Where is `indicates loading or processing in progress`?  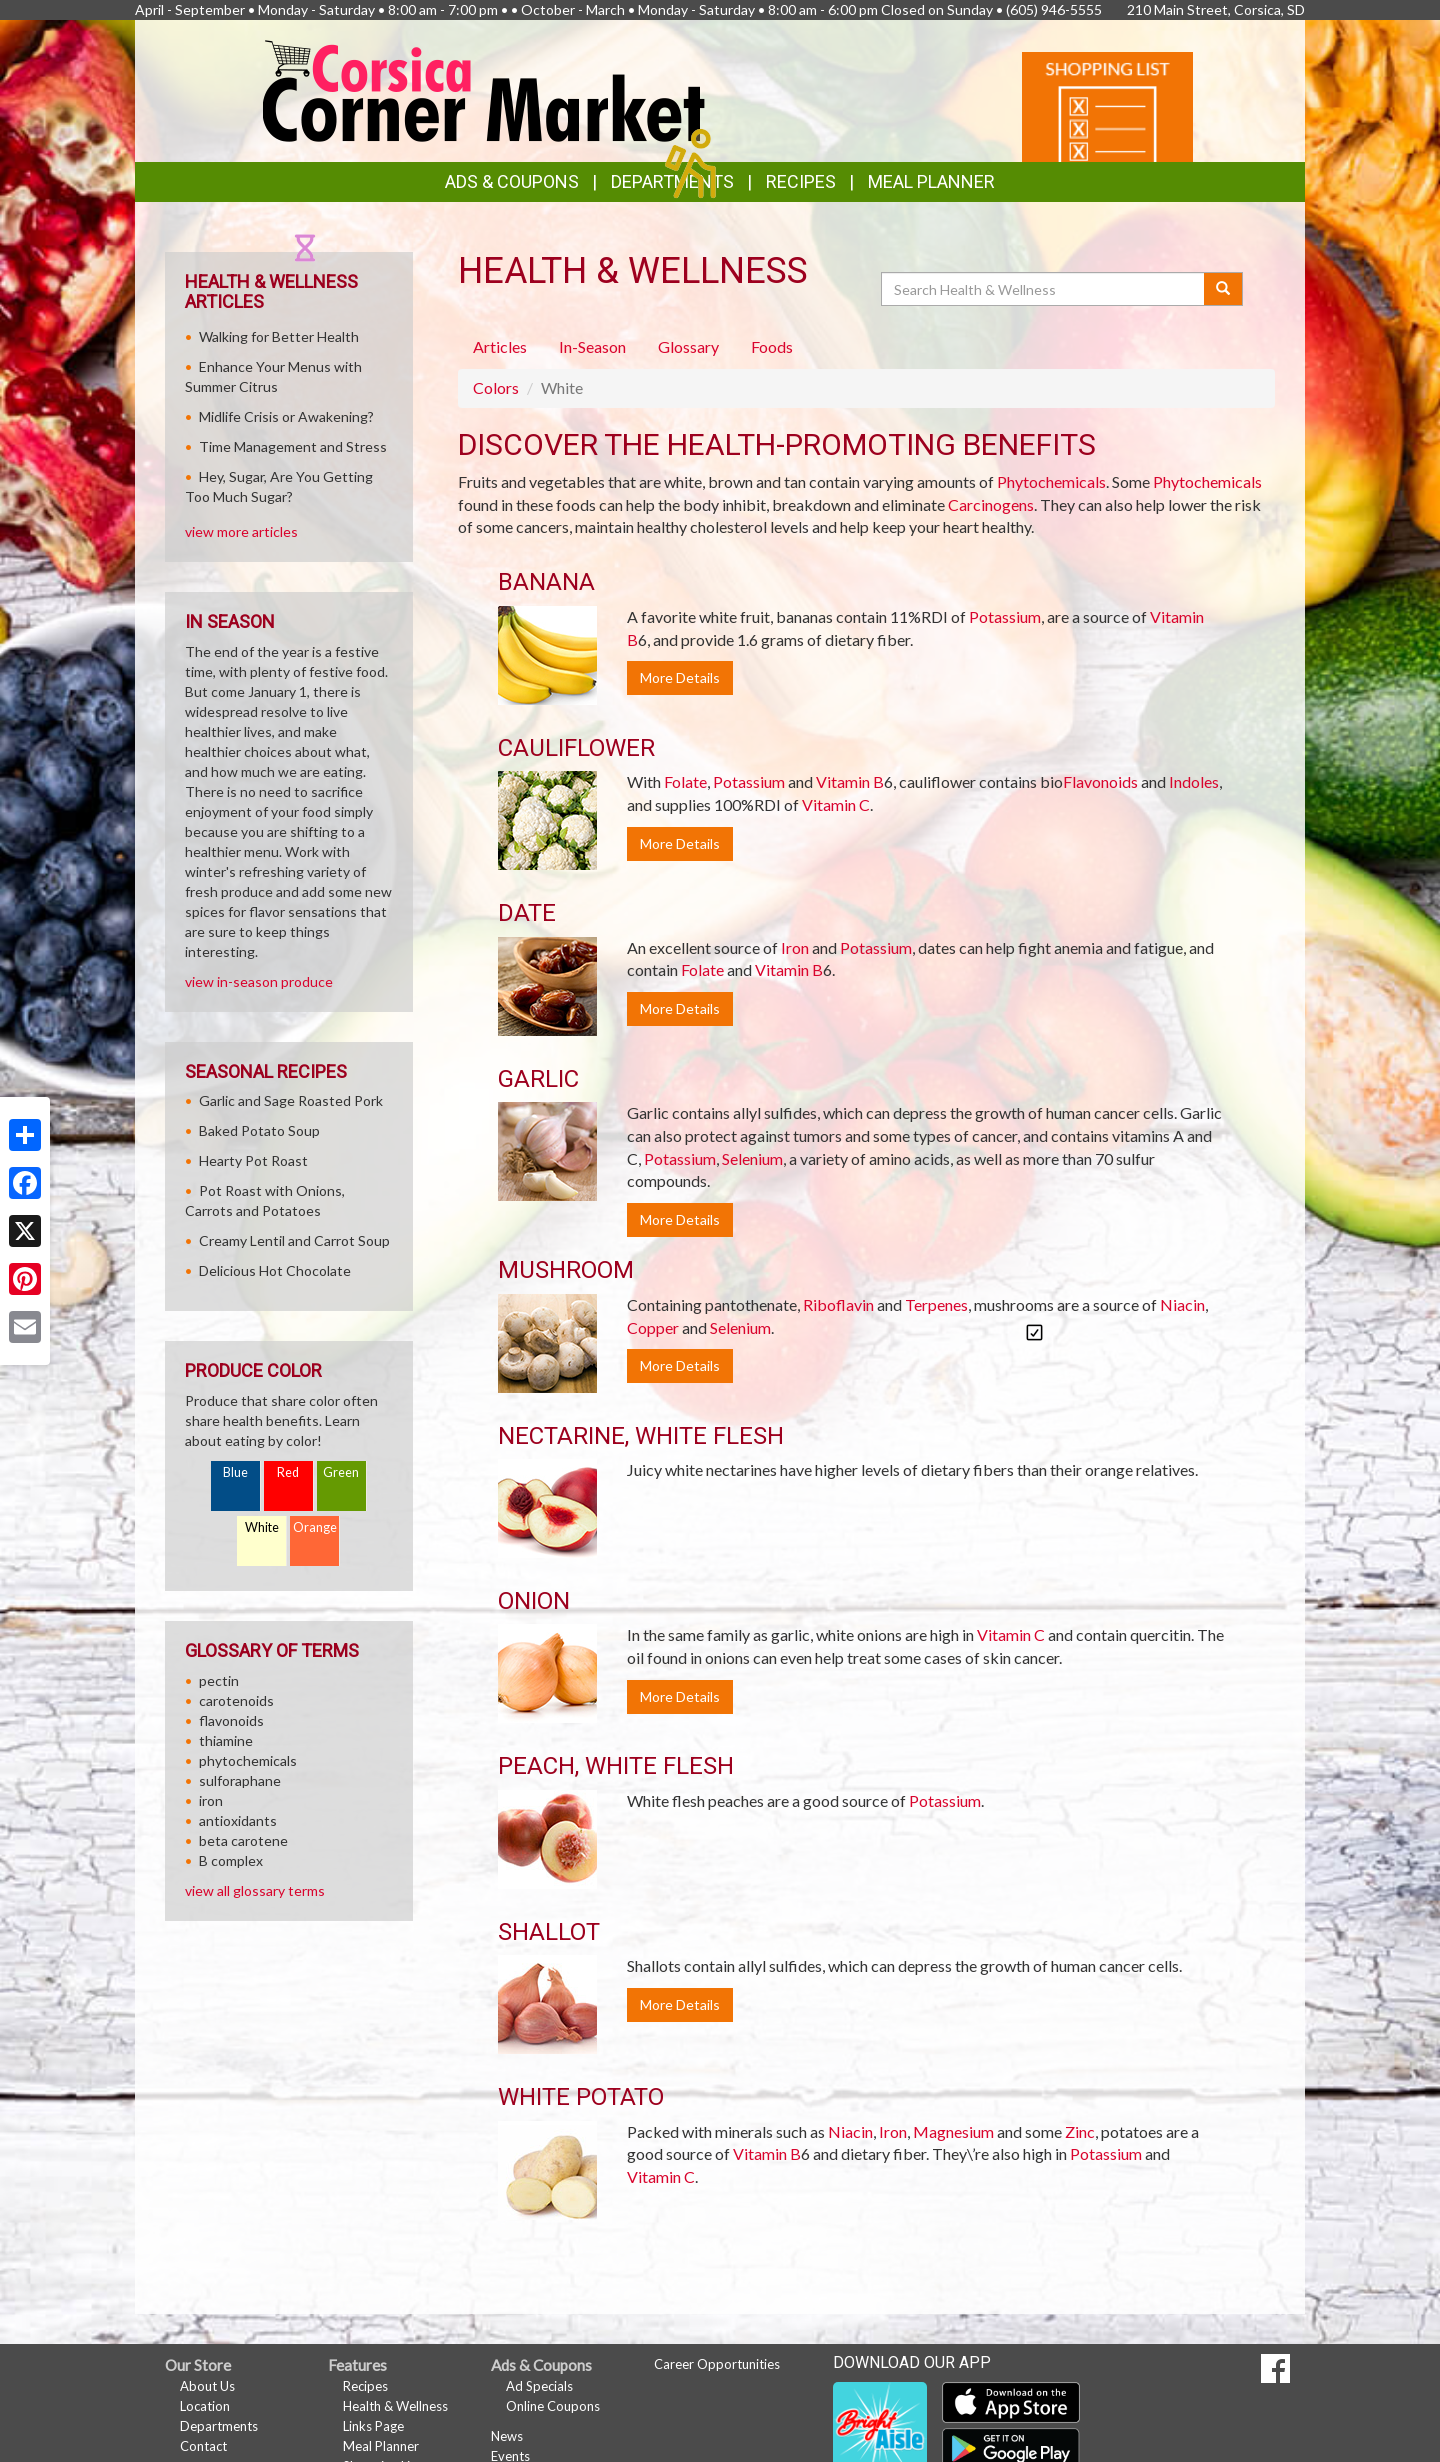 indicates loading or processing in progress is located at coordinates (305, 248).